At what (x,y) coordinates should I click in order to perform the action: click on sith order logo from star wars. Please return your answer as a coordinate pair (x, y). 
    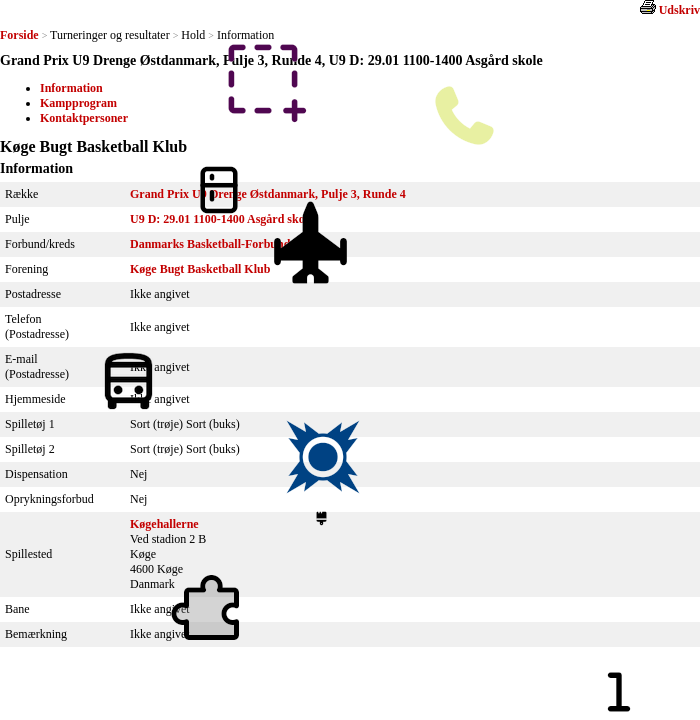
    Looking at the image, I should click on (323, 457).